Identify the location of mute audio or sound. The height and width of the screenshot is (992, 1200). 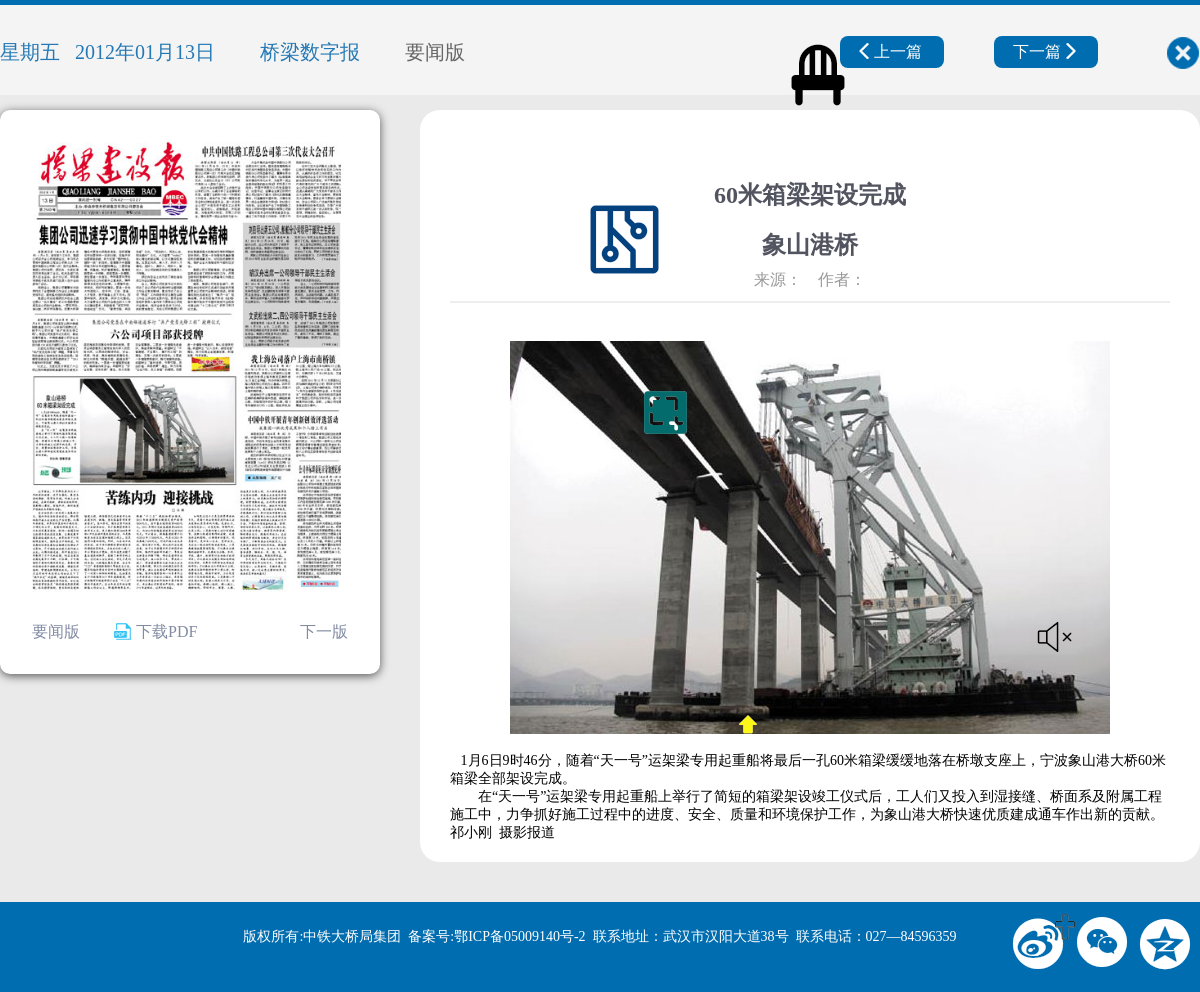
(1054, 637).